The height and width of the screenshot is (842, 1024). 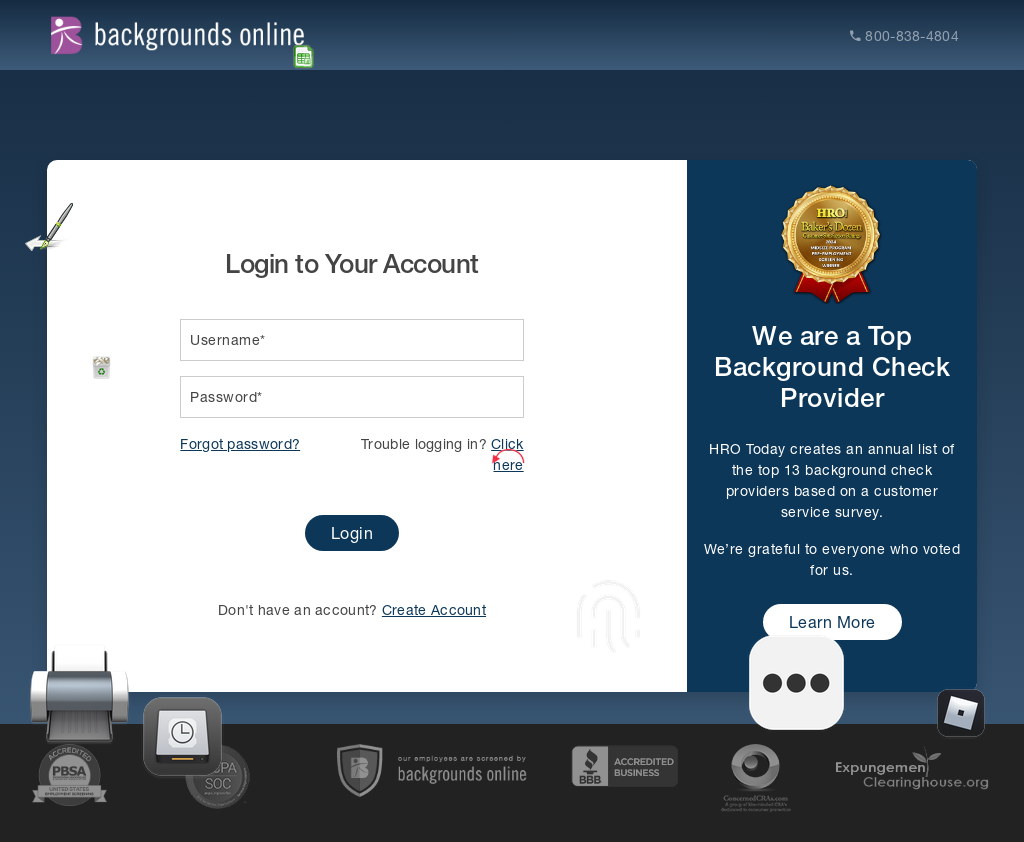 What do you see at coordinates (608, 616) in the screenshot?
I see `authenticate using fingerprint recognition` at bounding box center [608, 616].